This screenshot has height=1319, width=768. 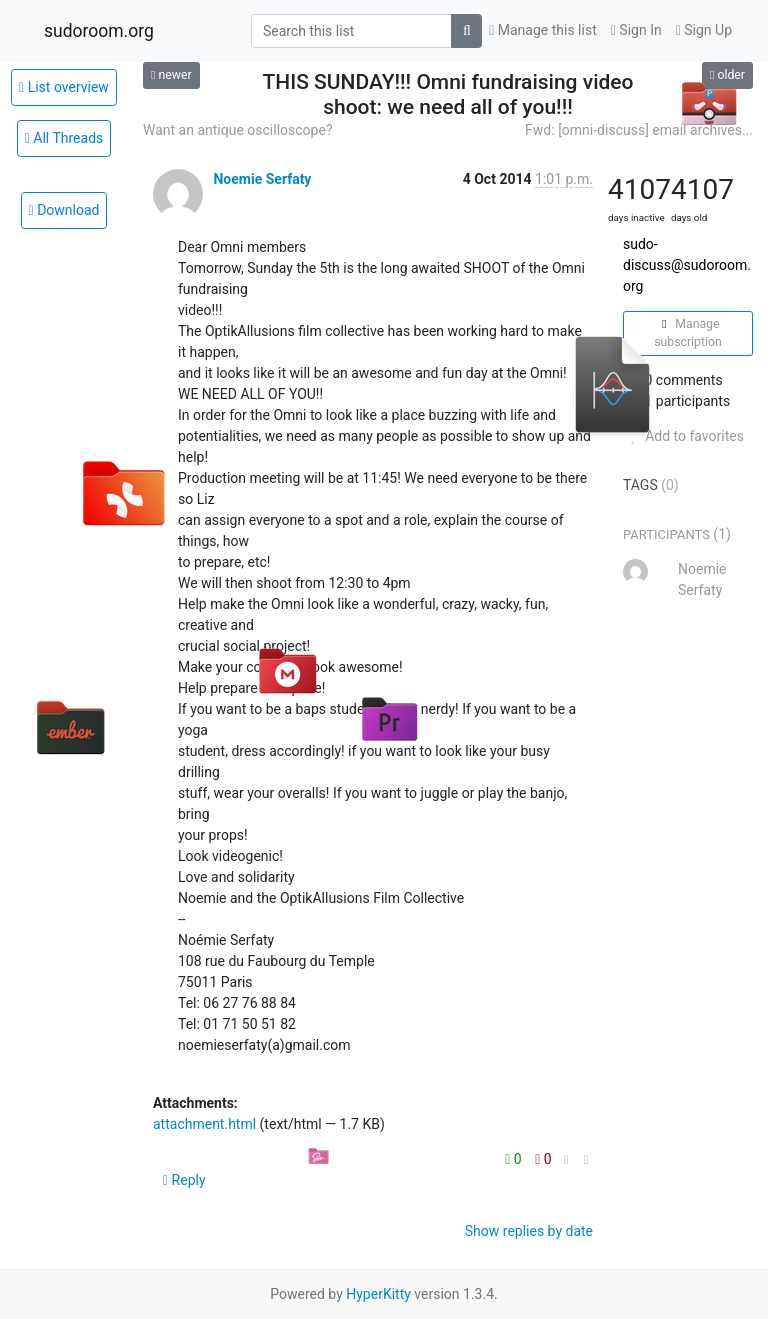 What do you see at coordinates (612, 386) in the screenshot?
I see `open a LabPlot2 data analysis file` at bounding box center [612, 386].